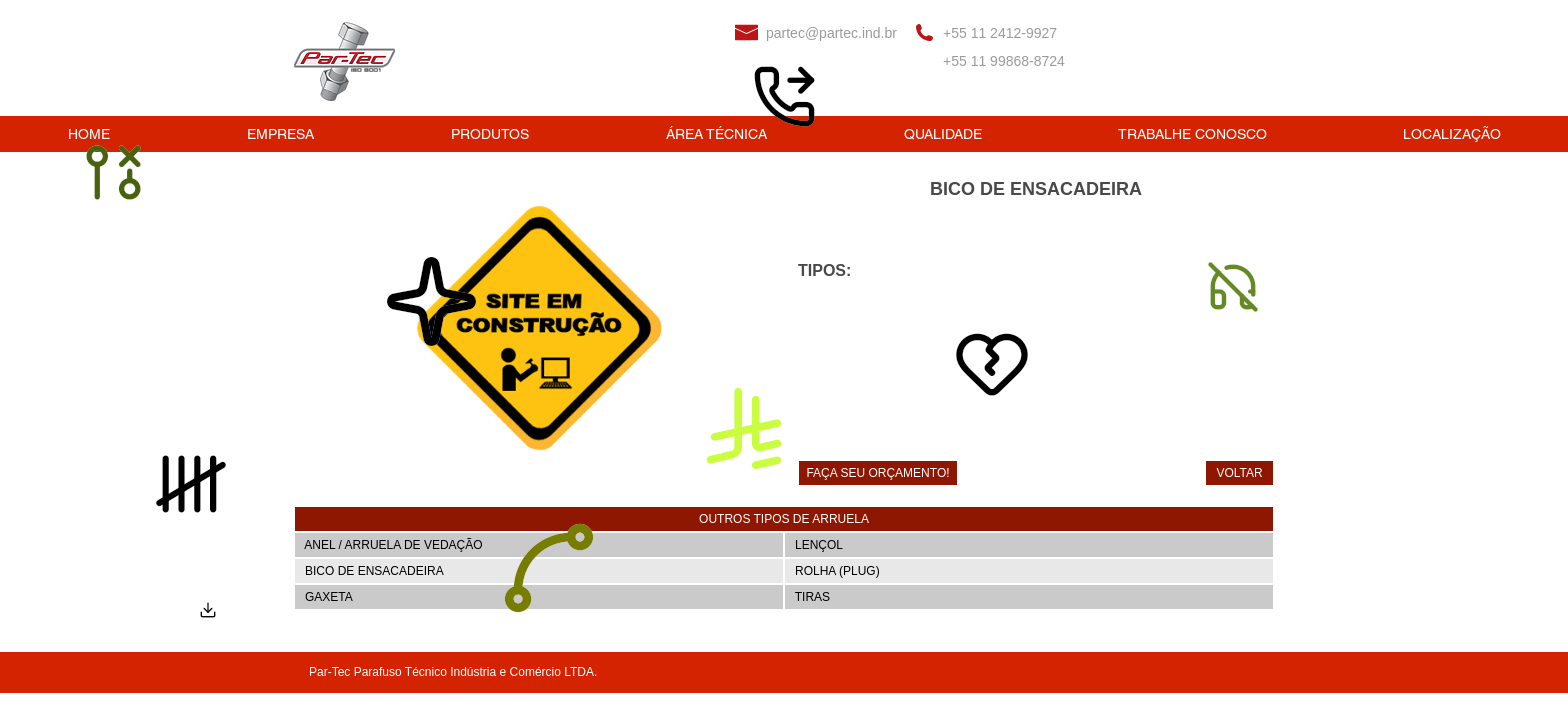 The image size is (1568, 720). What do you see at coordinates (191, 484) in the screenshot?
I see `indicates a count of five items` at bounding box center [191, 484].